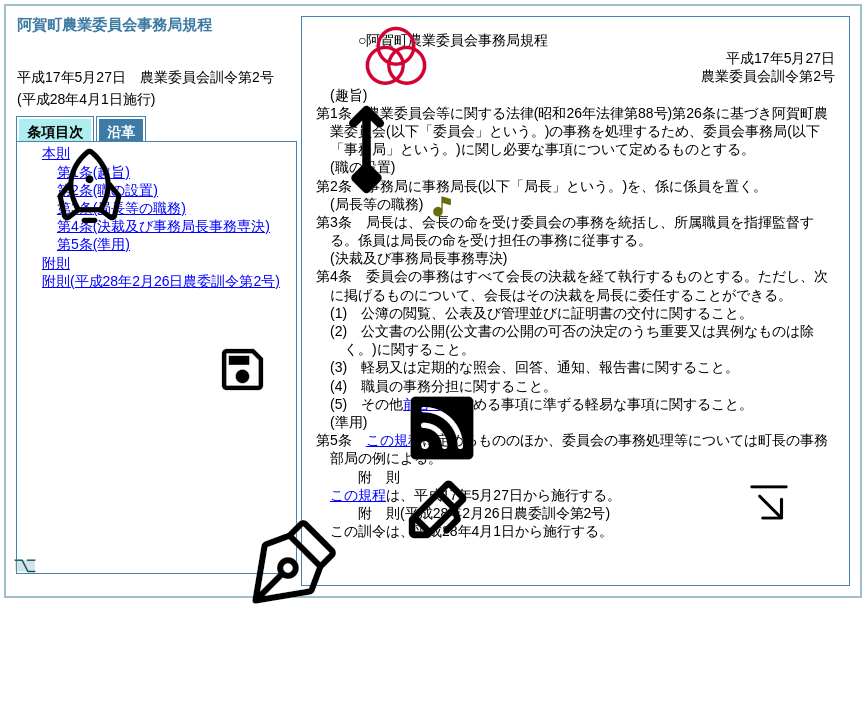 The height and width of the screenshot is (720, 866). I want to click on edit or modify content, so click(436, 510).